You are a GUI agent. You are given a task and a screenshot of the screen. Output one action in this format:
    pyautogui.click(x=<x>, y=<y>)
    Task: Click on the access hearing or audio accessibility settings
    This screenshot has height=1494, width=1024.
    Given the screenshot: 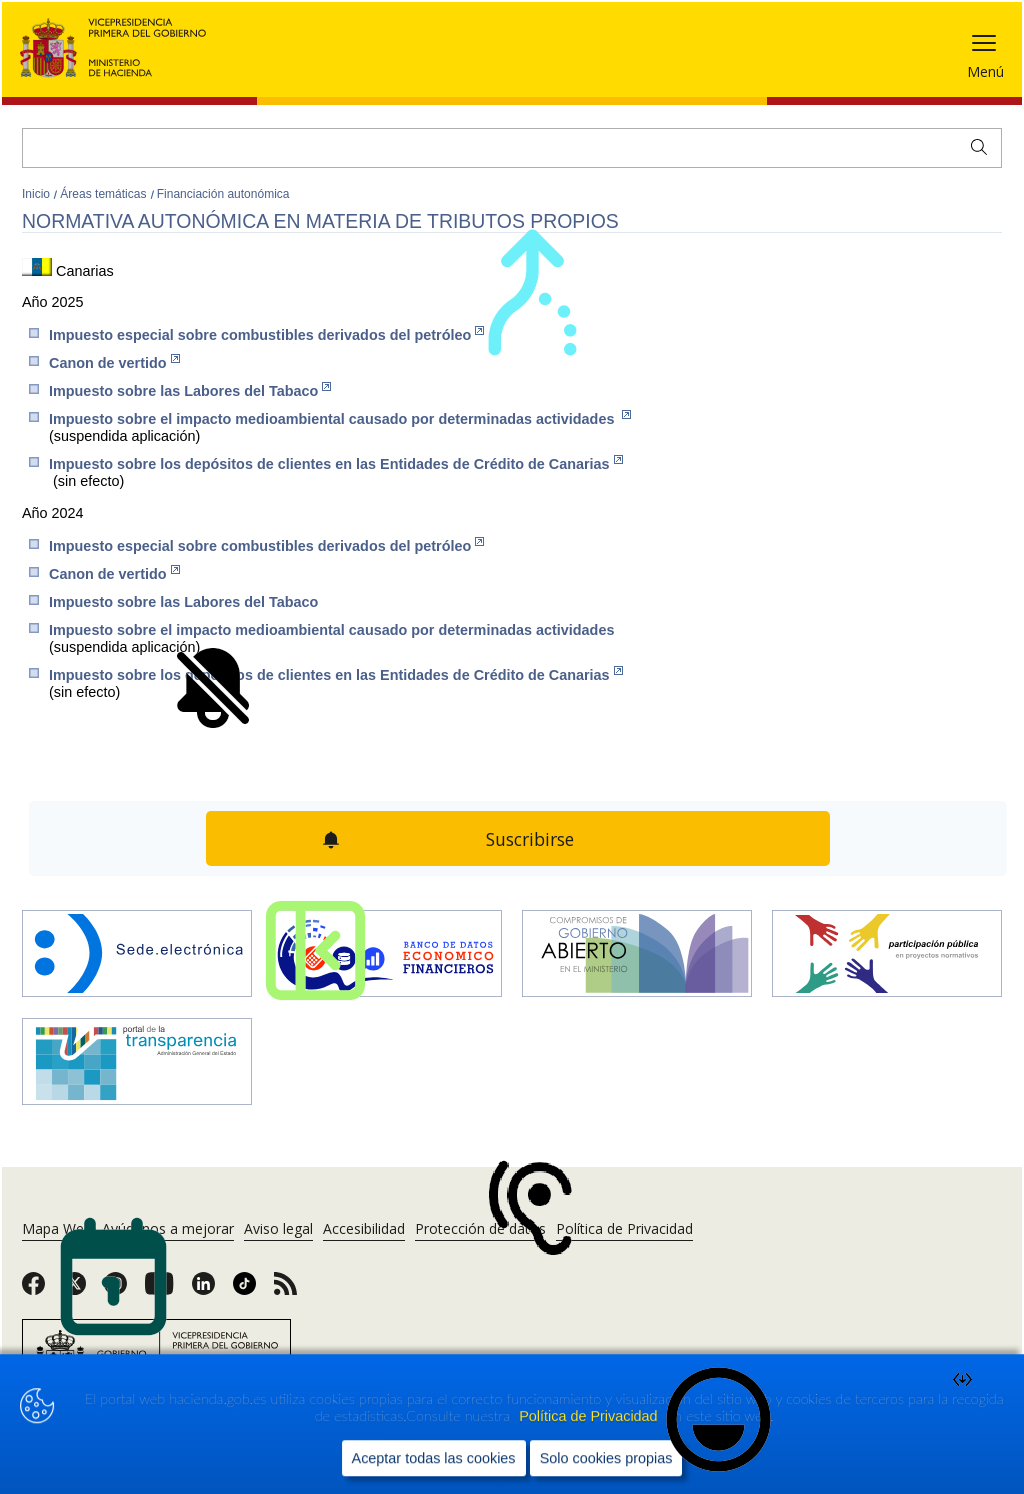 What is the action you would take?
    pyautogui.click(x=530, y=1208)
    